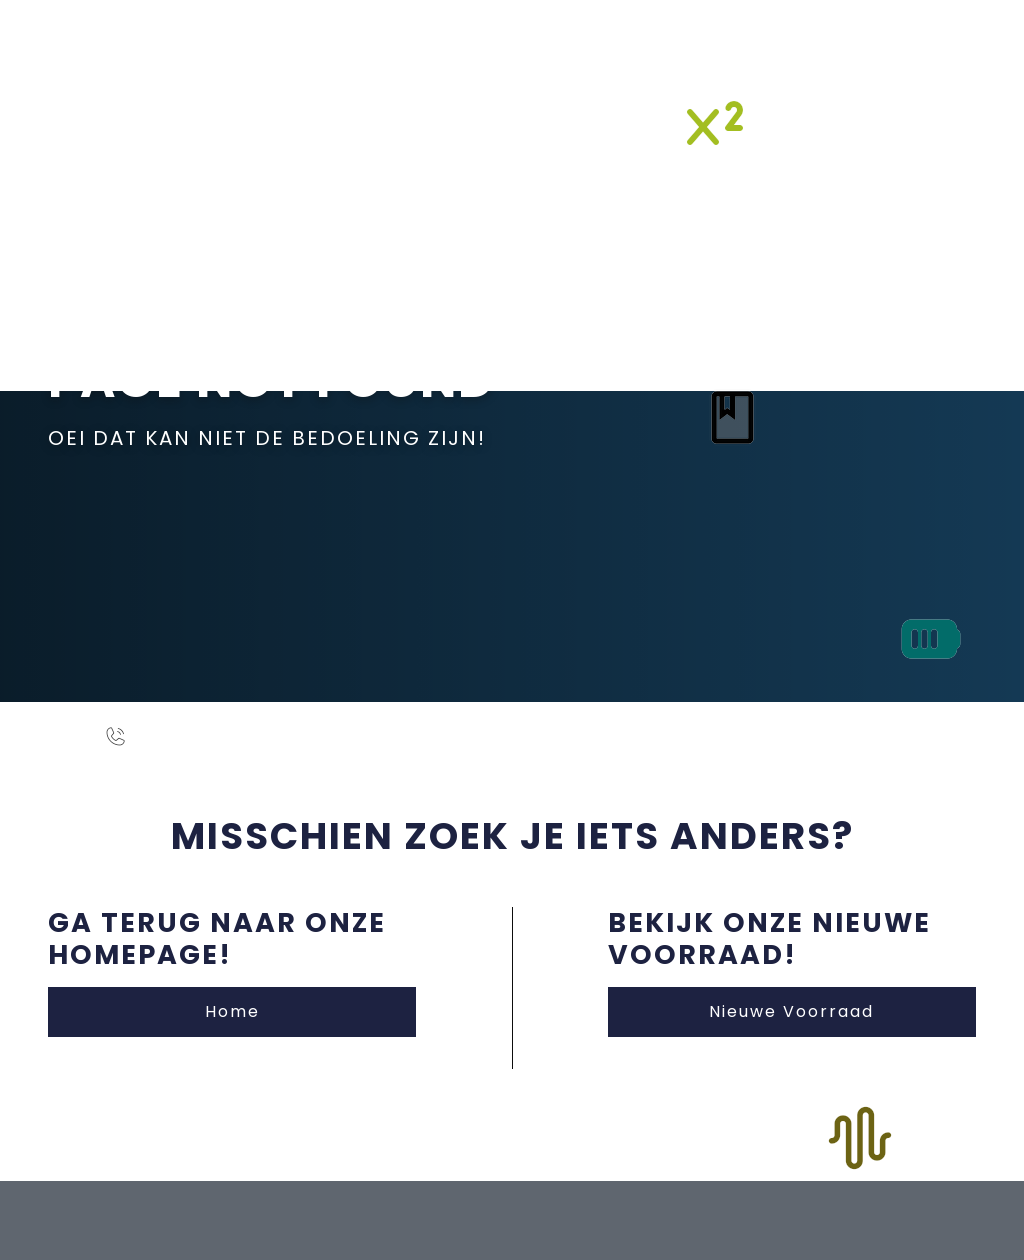 This screenshot has height=1260, width=1024. Describe the element at coordinates (860, 1138) in the screenshot. I see `audio waveform visualization` at that location.